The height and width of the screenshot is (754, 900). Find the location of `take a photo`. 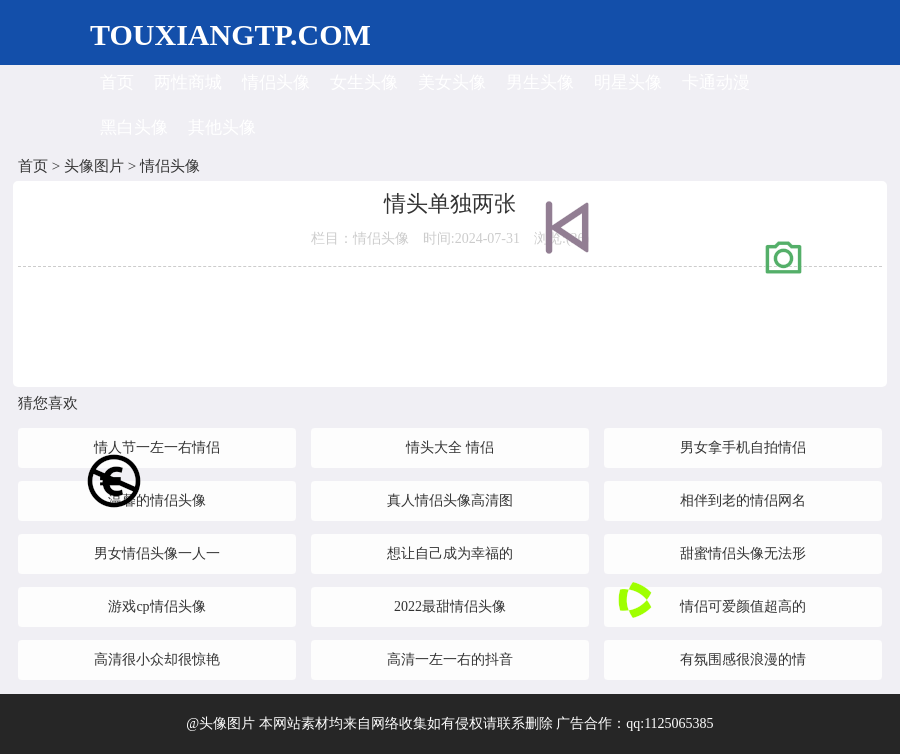

take a photo is located at coordinates (783, 257).